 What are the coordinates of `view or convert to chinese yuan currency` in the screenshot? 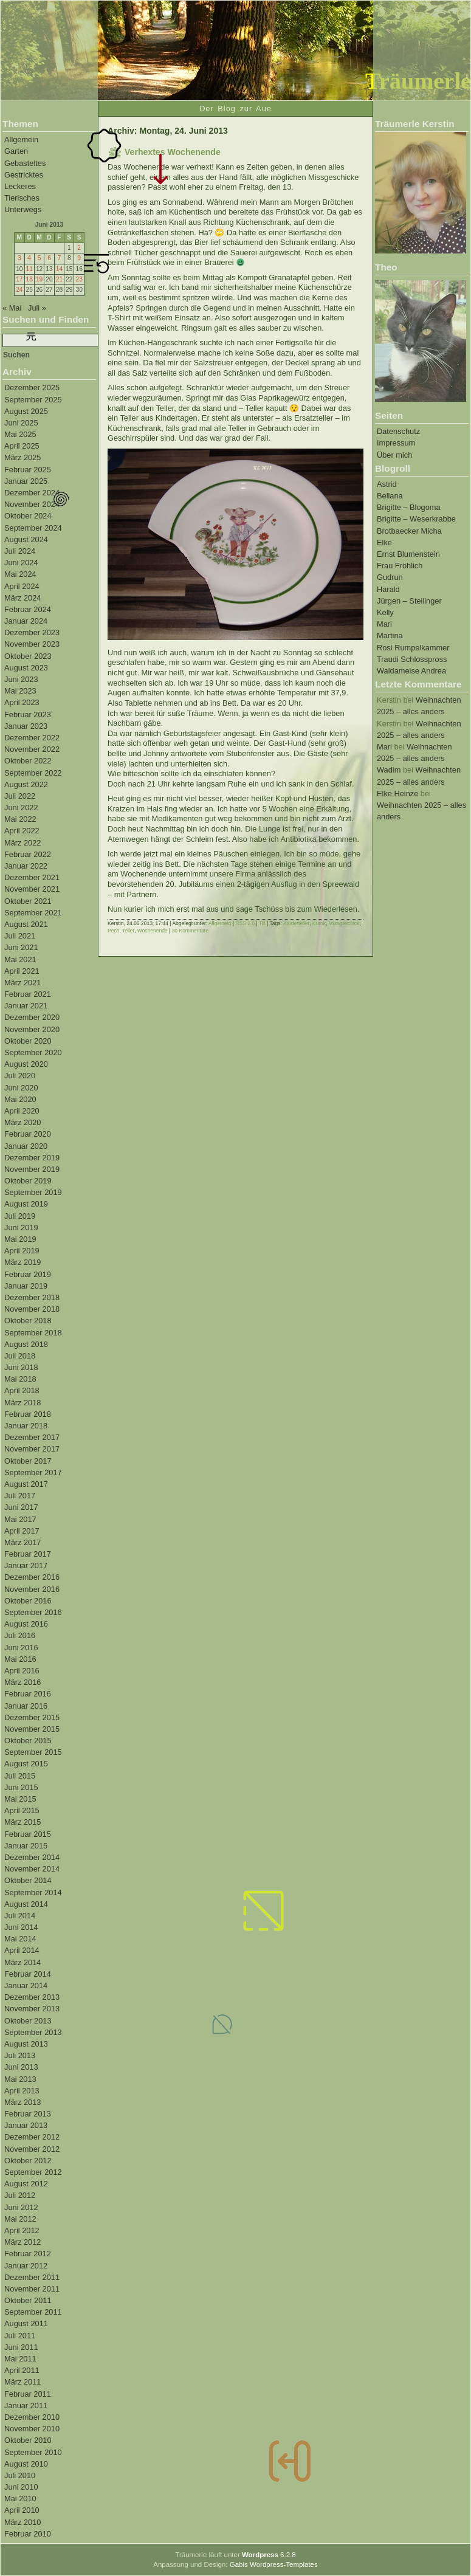 It's located at (31, 337).